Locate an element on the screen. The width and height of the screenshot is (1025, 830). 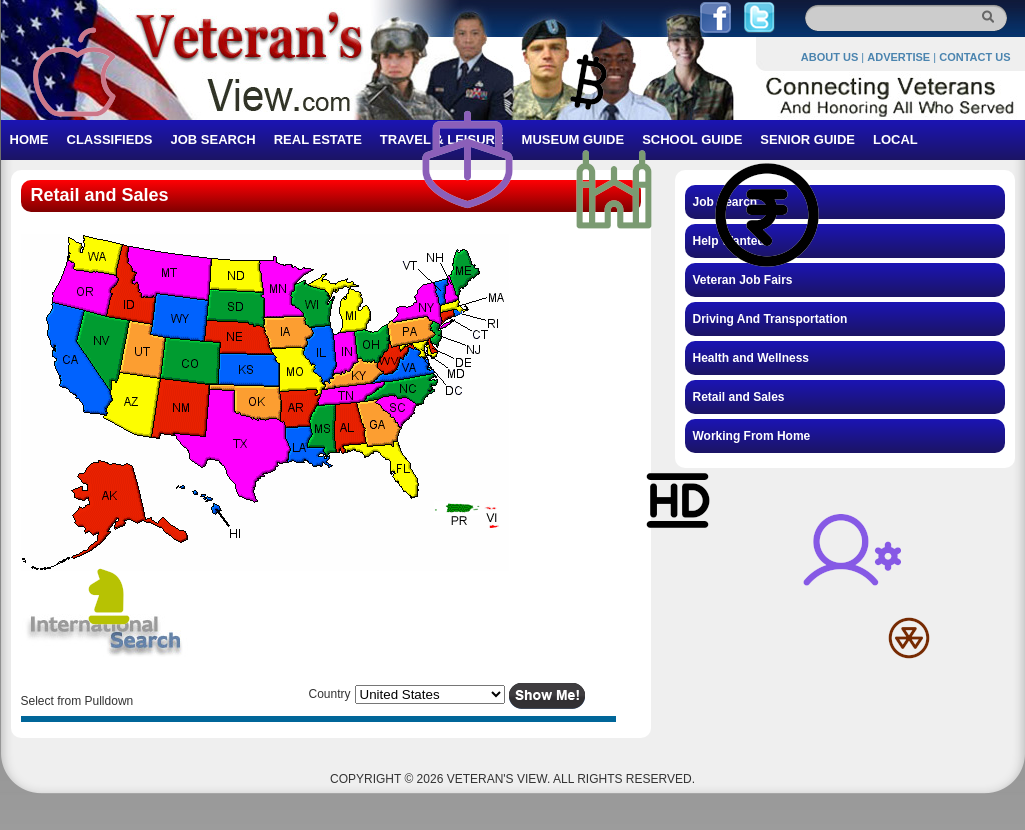
view bitcoin wallet or balance is located at coordinates (589, 82).